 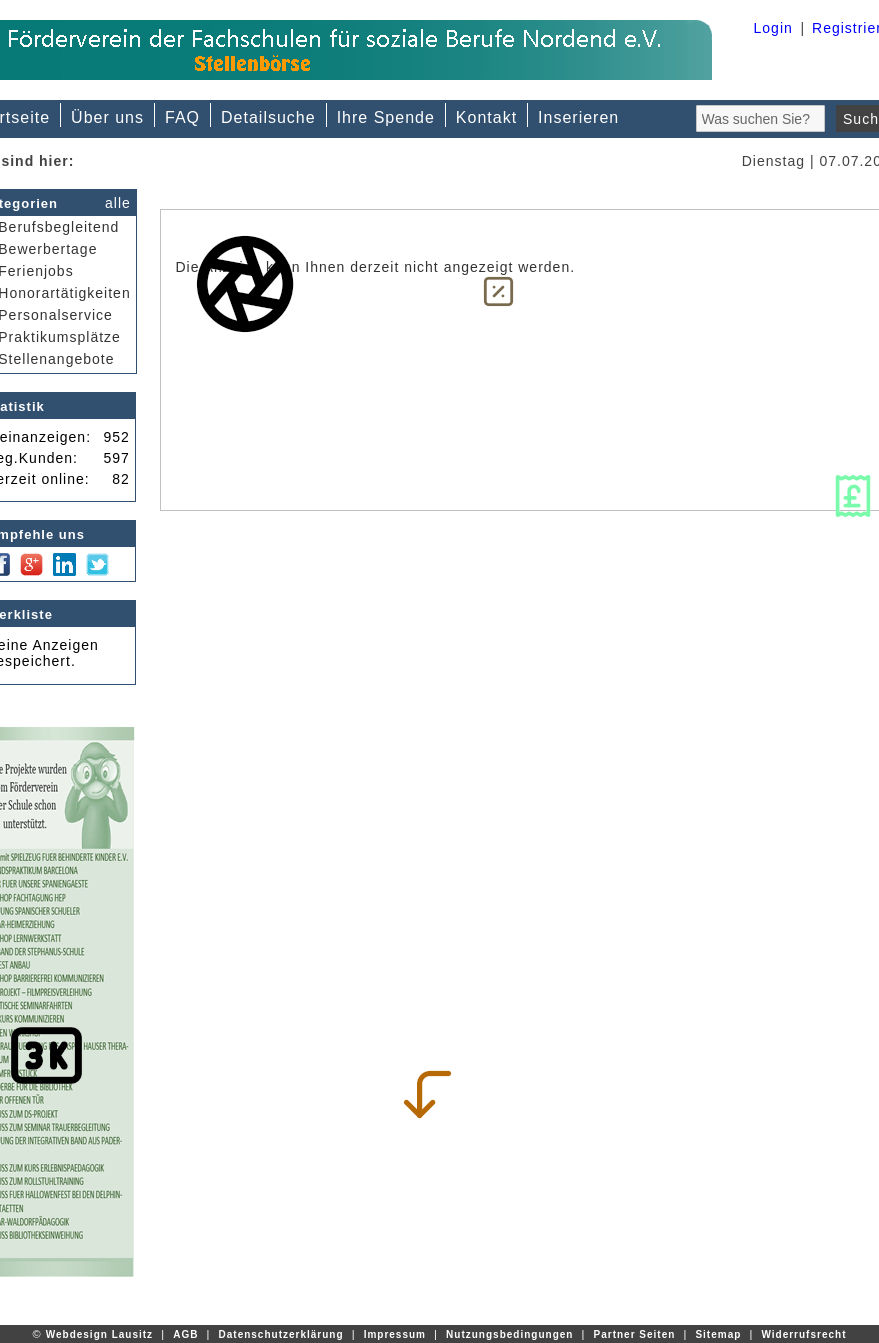 I want to click on go back and down in navigation, so click(x=427, y=1094).